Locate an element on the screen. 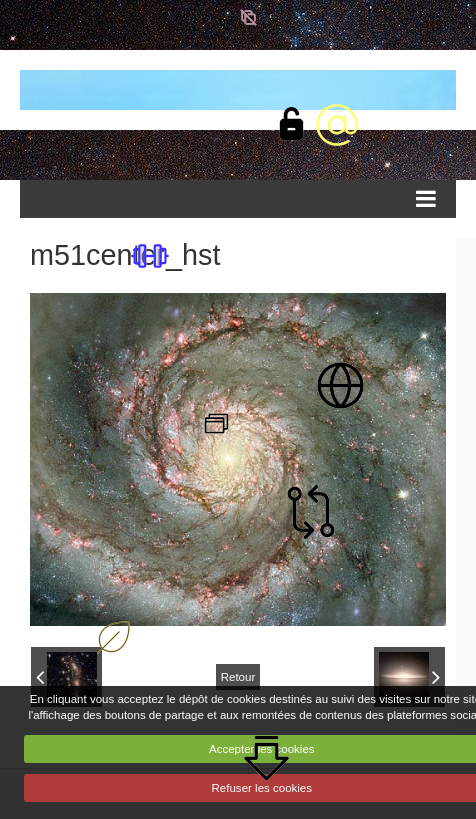 The height and width of the screenshot is (819, 476). access workout or fitness features is located at coordinates (150, 256).